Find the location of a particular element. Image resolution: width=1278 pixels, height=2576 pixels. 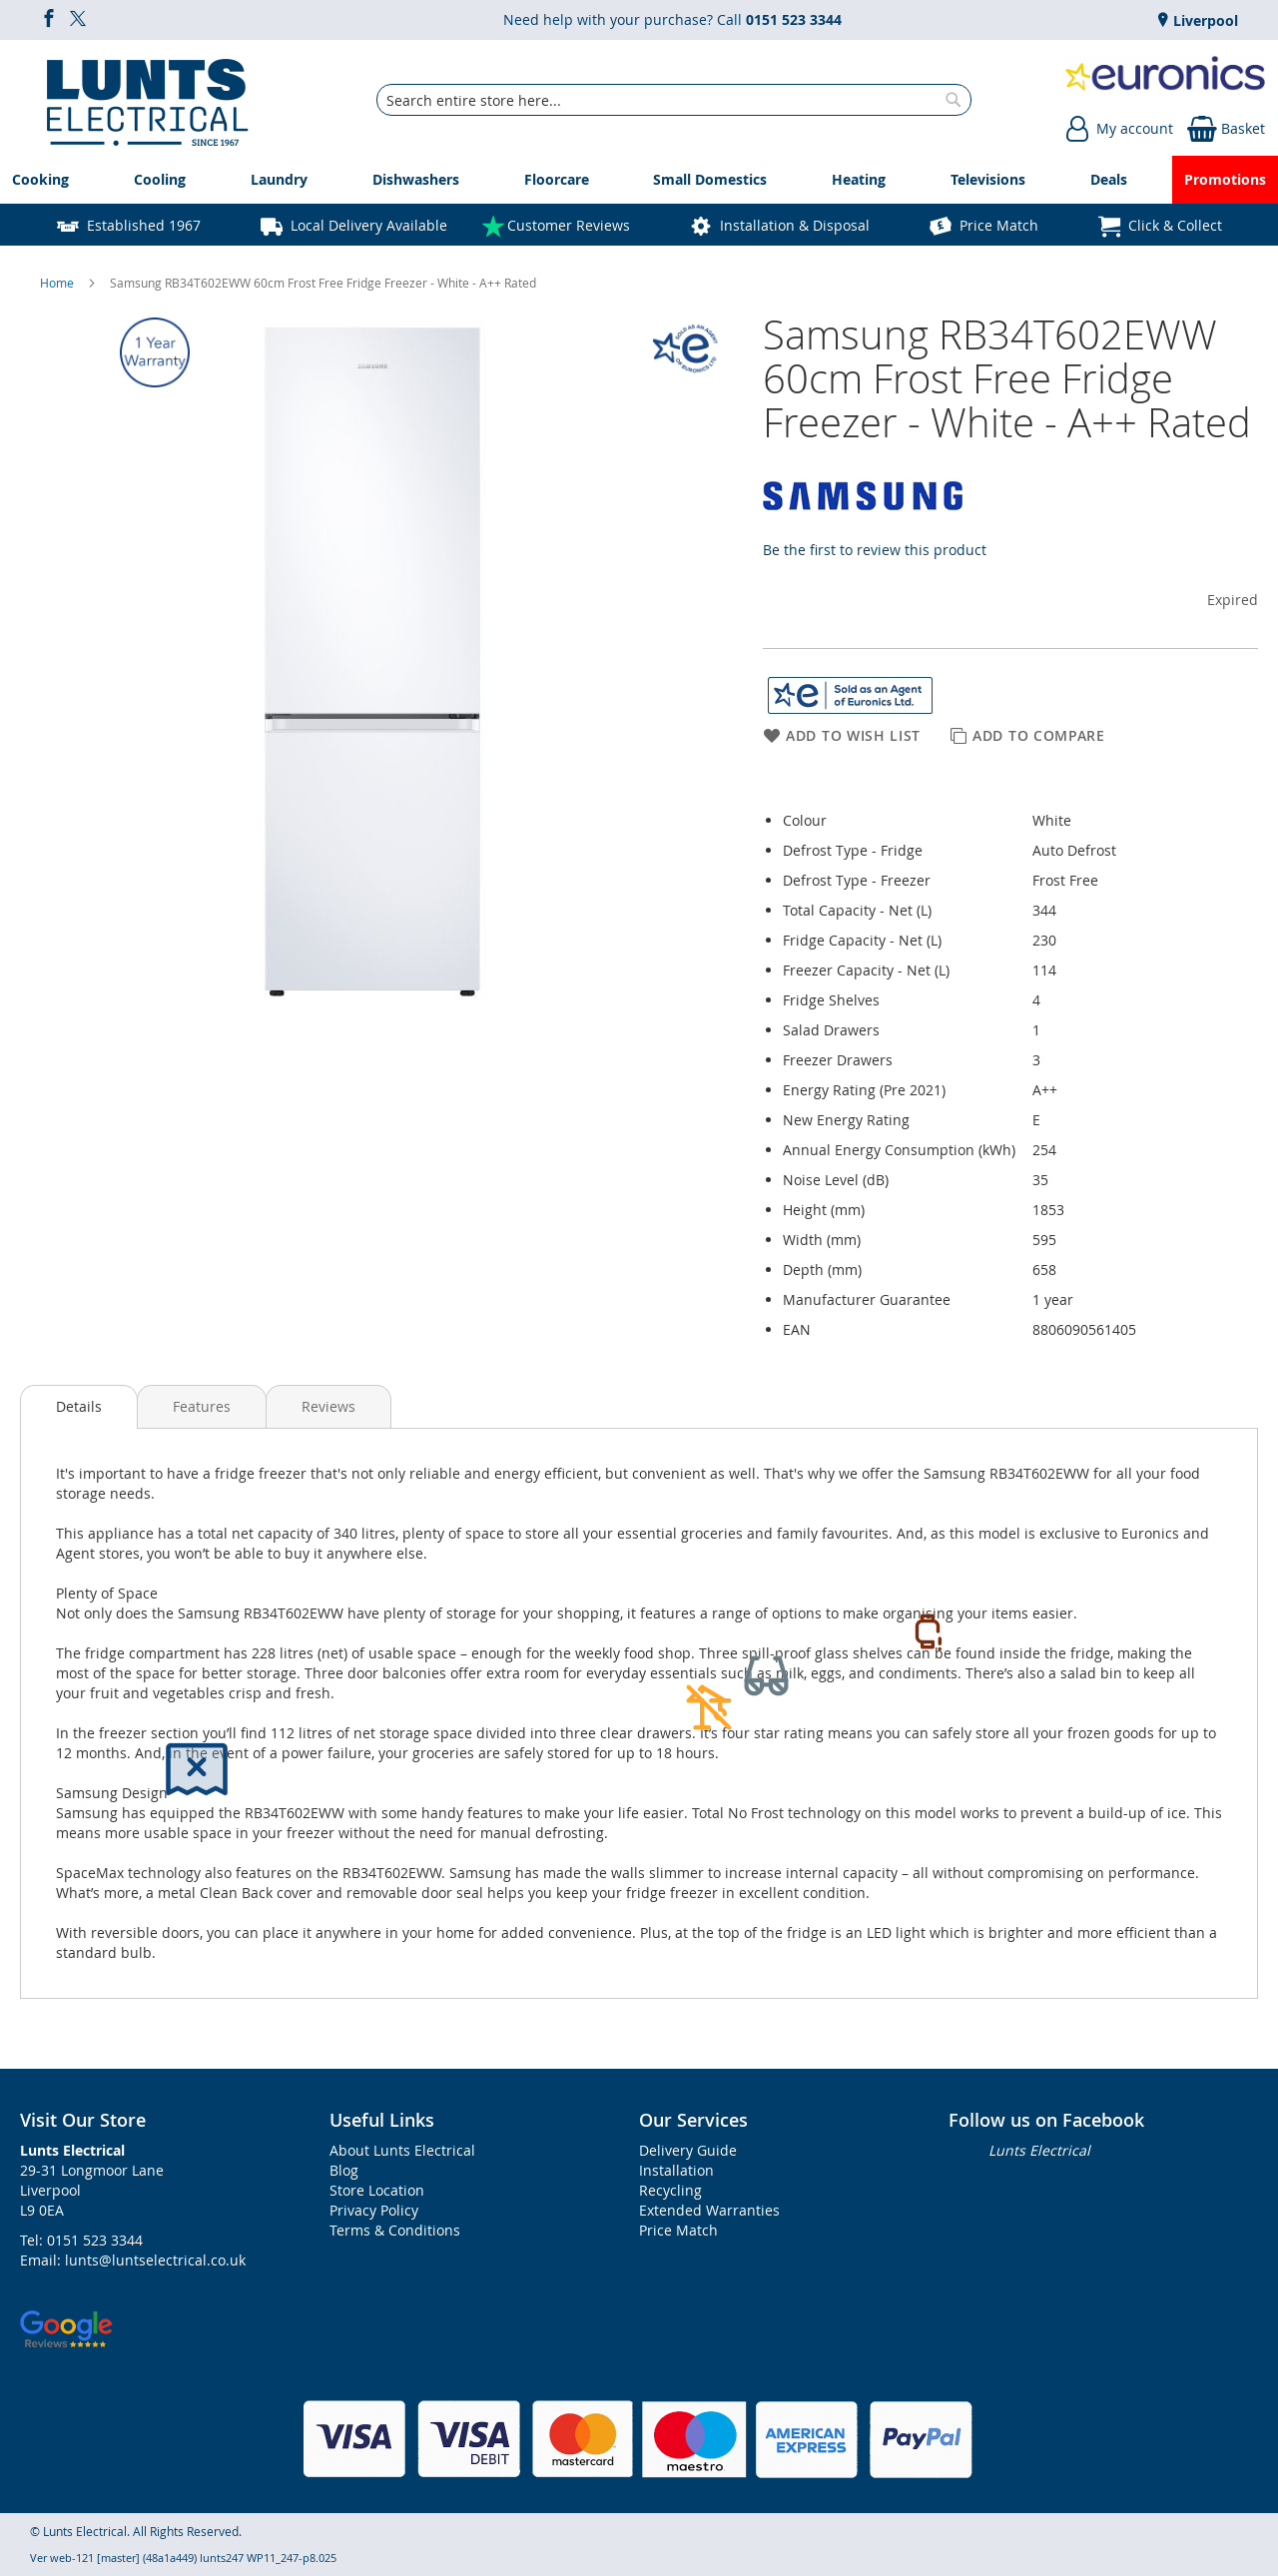

construction crane disabled or unavailable is located at coordinates (709, 1707).